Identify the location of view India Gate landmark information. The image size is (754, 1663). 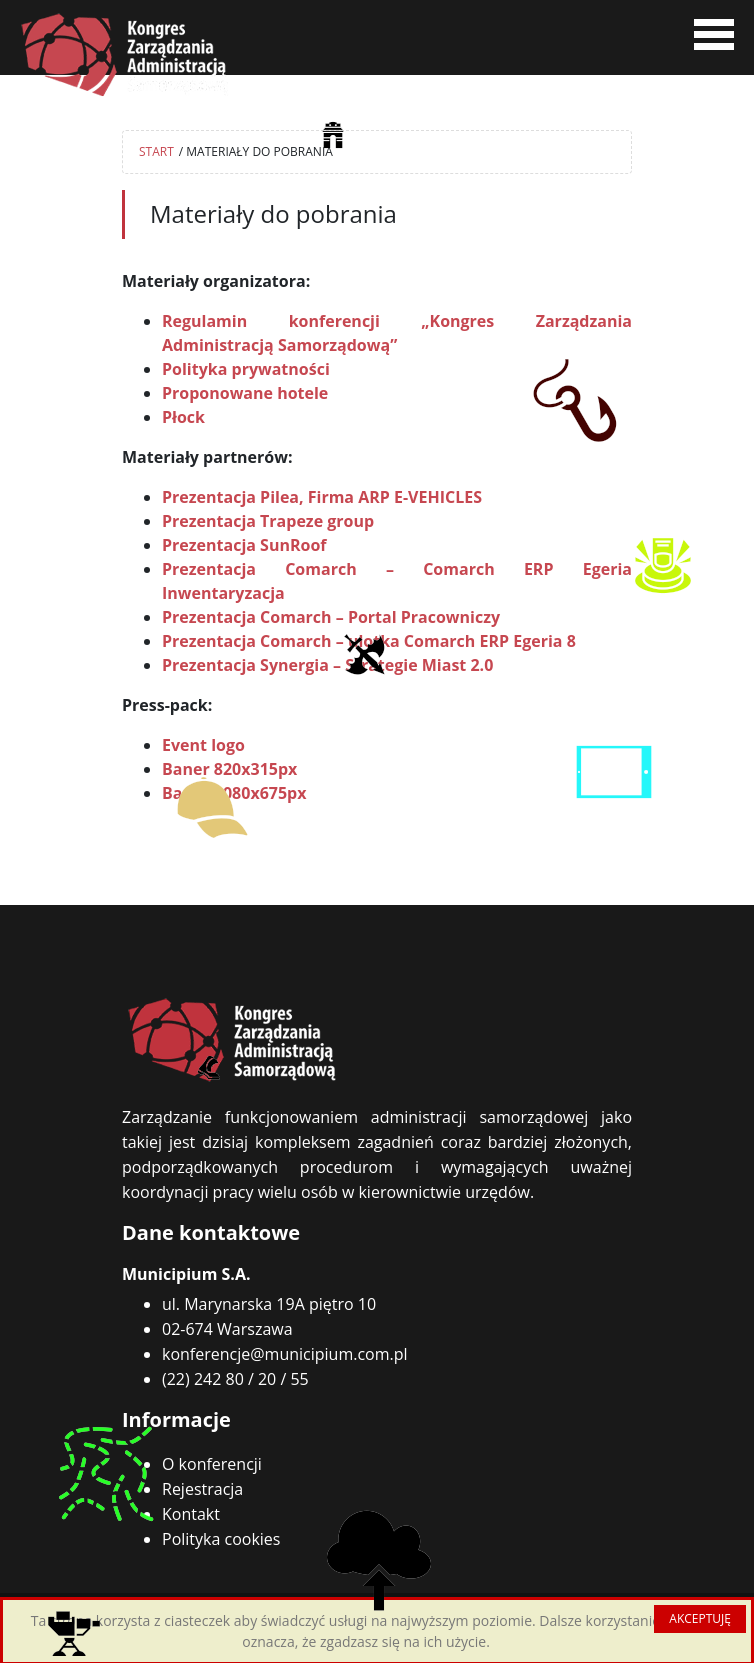
(333, 134).